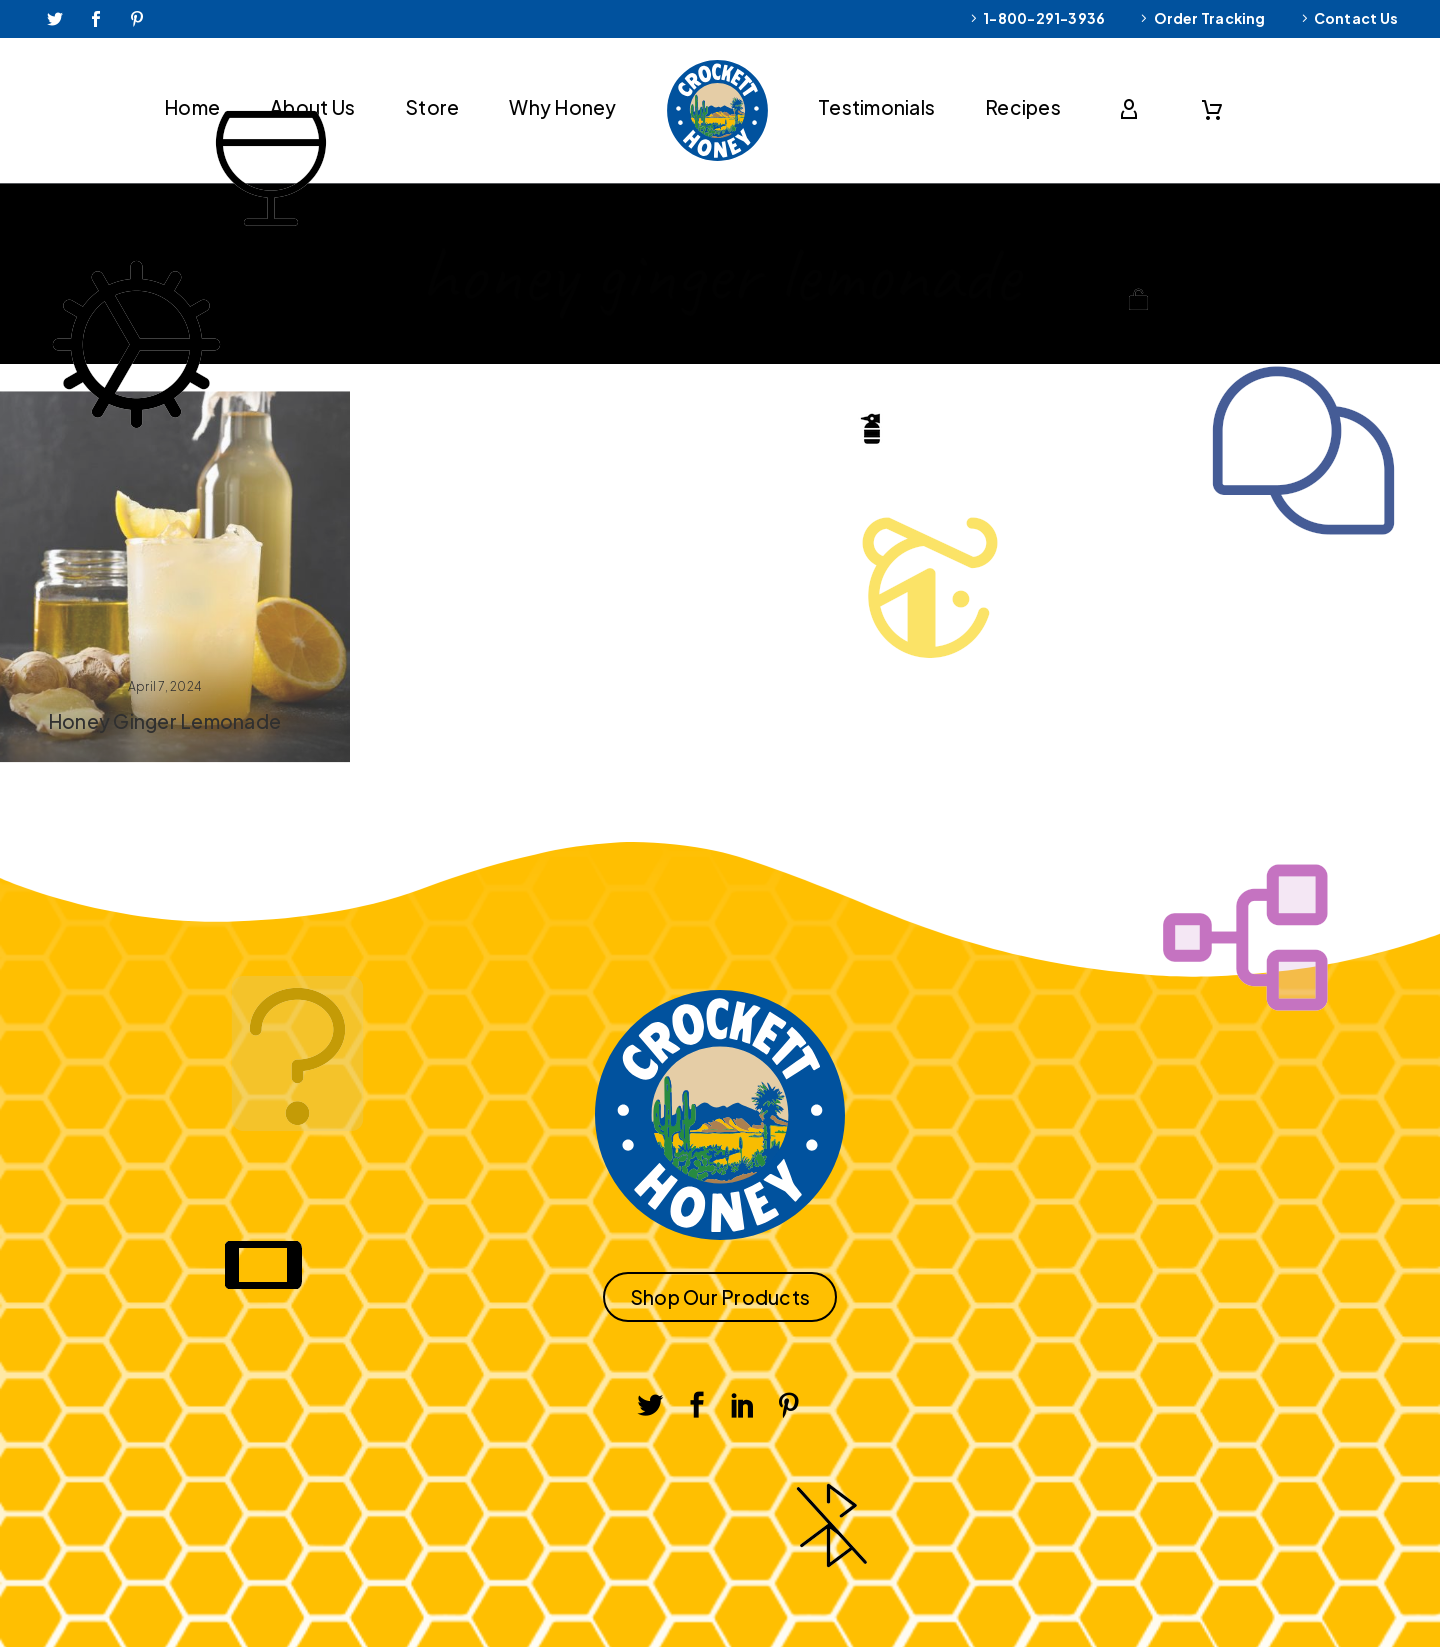 This screenshot has width=1440, height=1647. Describe the element at coordinates (1254, 937) in the screenshot. I see `view hierarchical structure or organization` at that location.